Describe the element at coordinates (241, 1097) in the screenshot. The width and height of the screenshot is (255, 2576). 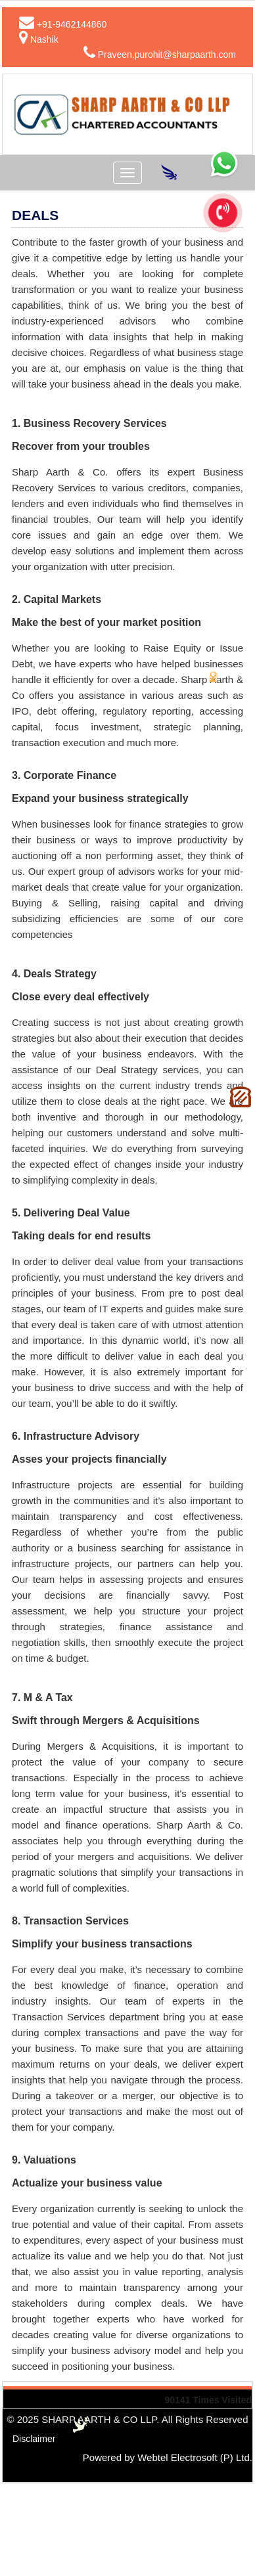
I see `toast or burn food item in a cooking game` at that location.